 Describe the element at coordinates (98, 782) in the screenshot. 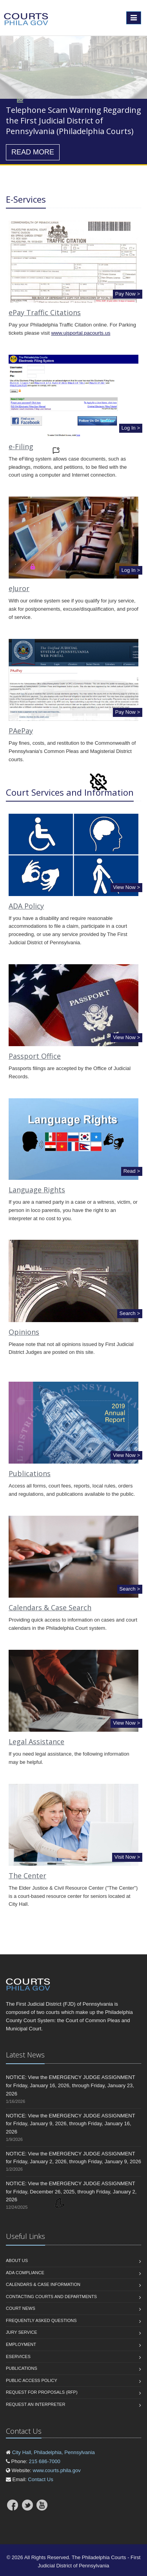

I see `settings are currently disabled` at that location.